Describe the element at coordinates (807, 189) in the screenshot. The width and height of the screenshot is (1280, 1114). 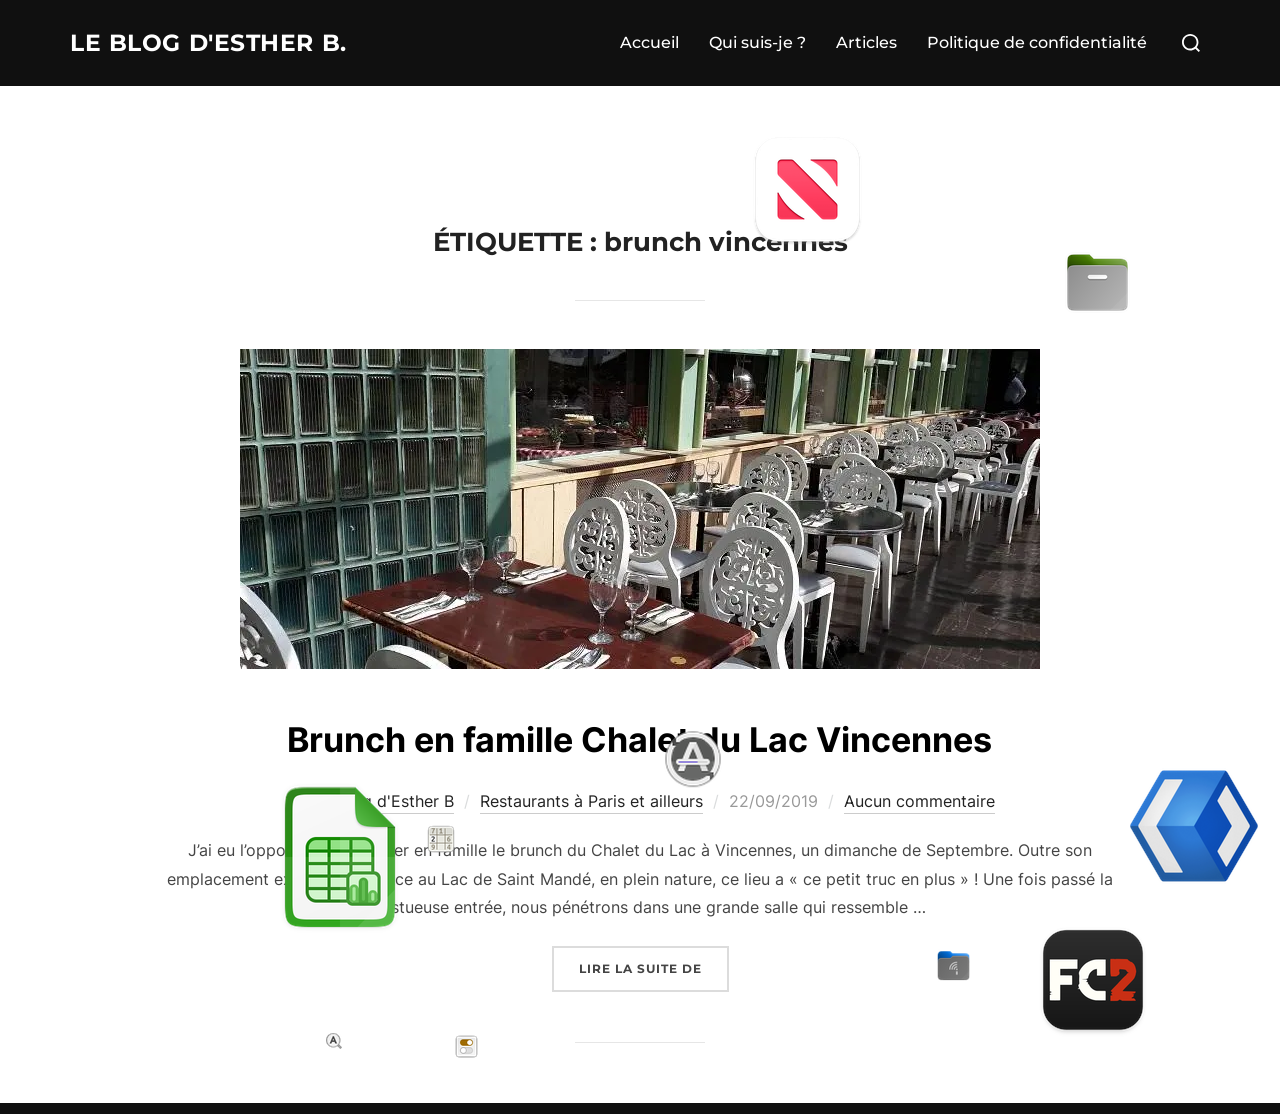
I see `open the Apple News app` at that location.